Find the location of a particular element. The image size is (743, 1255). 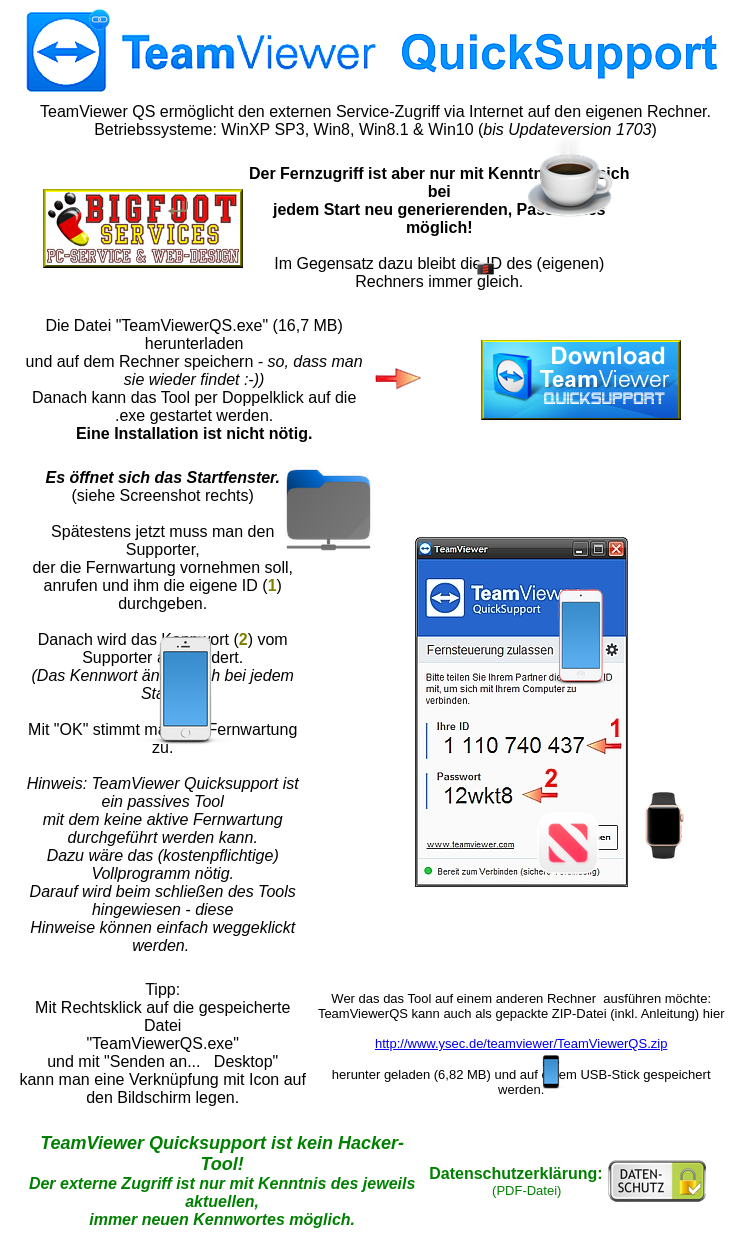

iPhone 5s device connected to your system is located at coordinates (185, 690).